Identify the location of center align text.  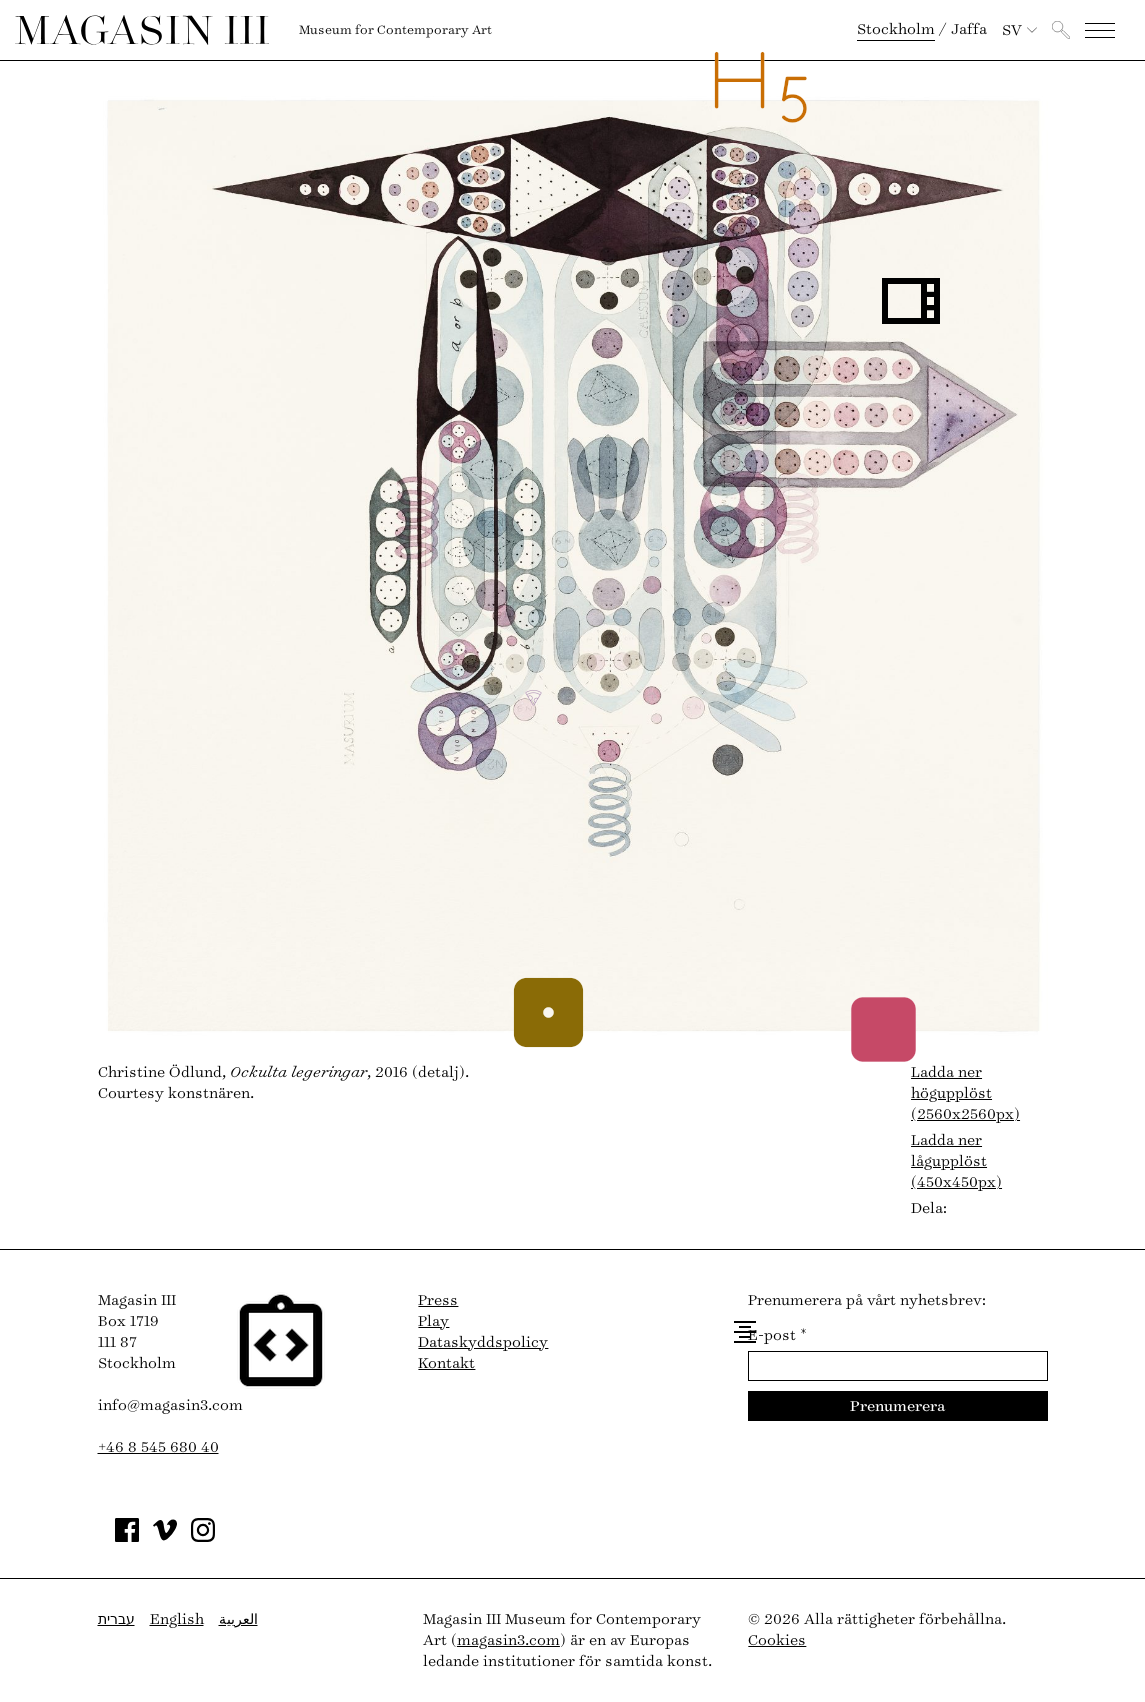
(745, 1332).